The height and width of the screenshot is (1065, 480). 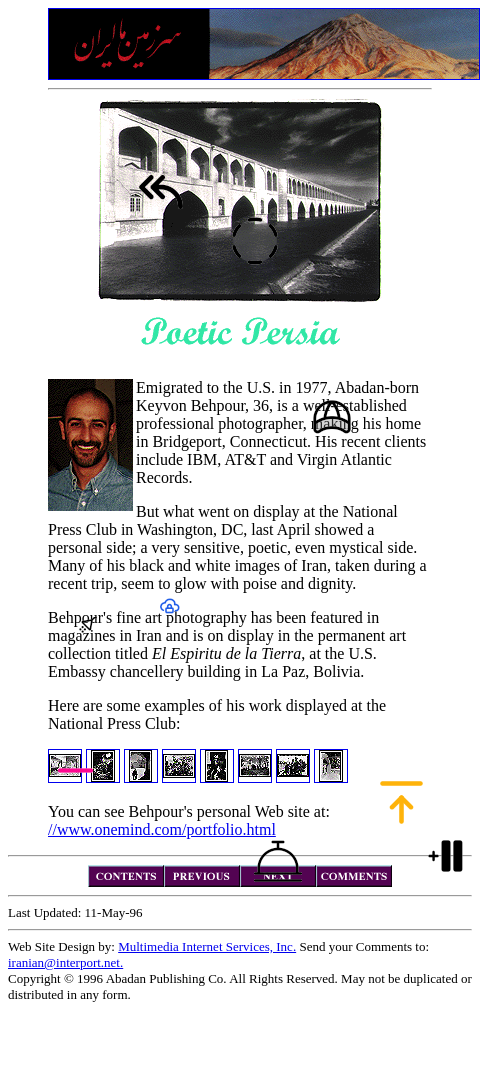 I want to click on browse hats or headwear options, so click(x=332, y=419).